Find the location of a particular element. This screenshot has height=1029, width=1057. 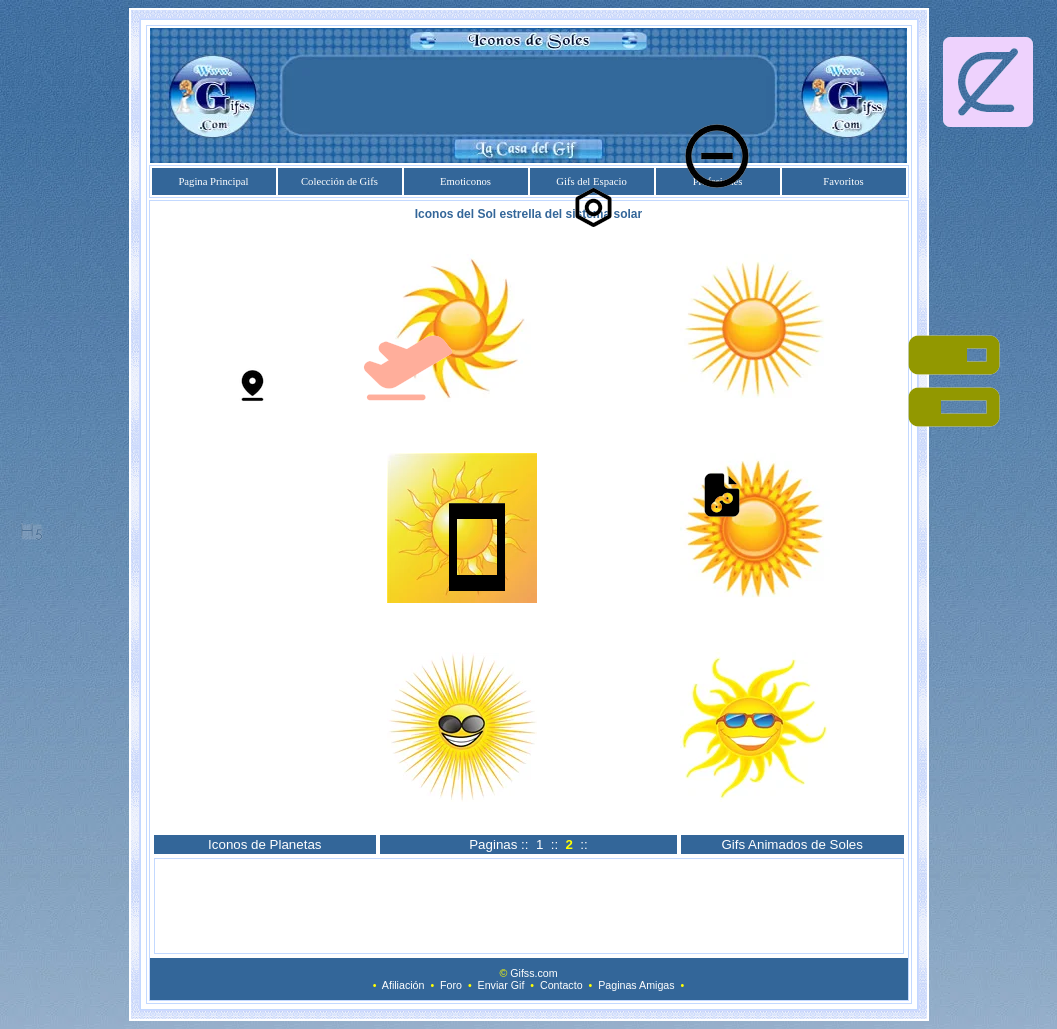

drop a pin to mark a location on the map is located at coordinates (252, 385).